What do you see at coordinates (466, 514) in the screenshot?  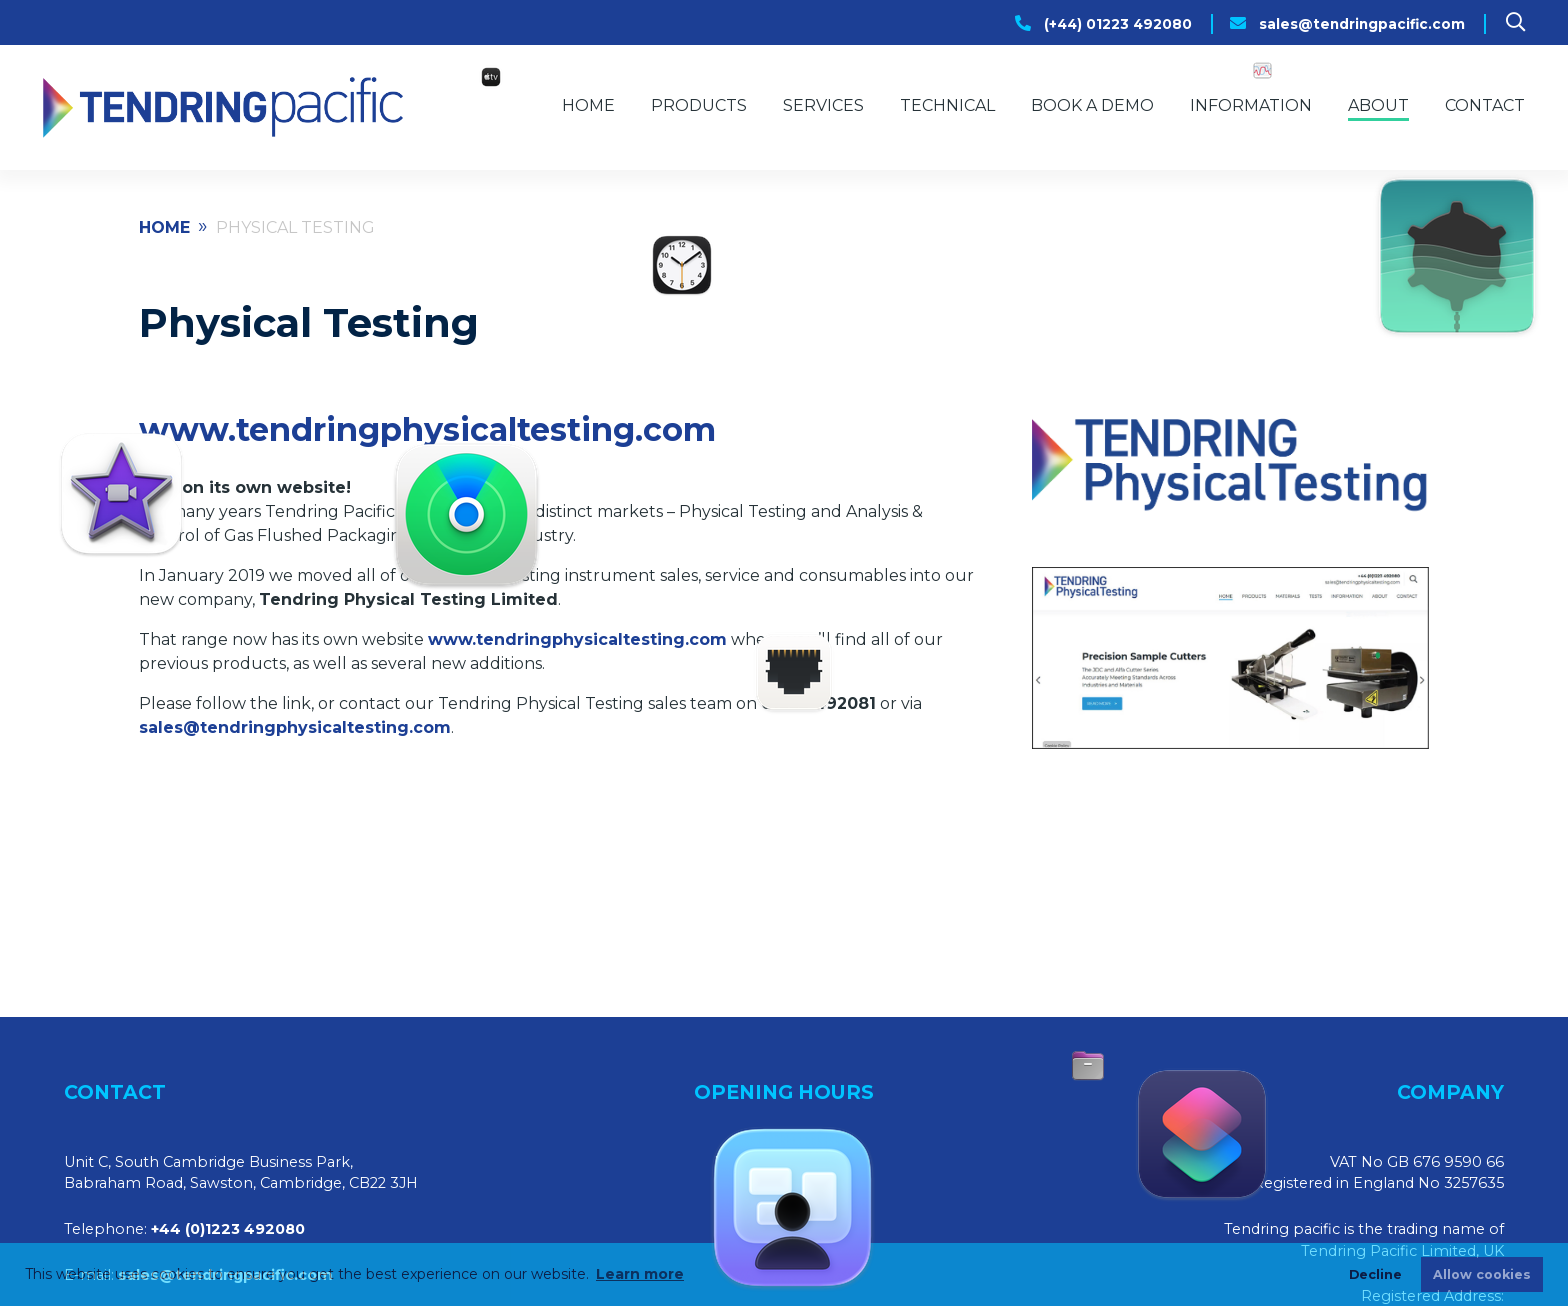 I see `open the Find My app to locate devices or people` at bounding box center [466, 514].